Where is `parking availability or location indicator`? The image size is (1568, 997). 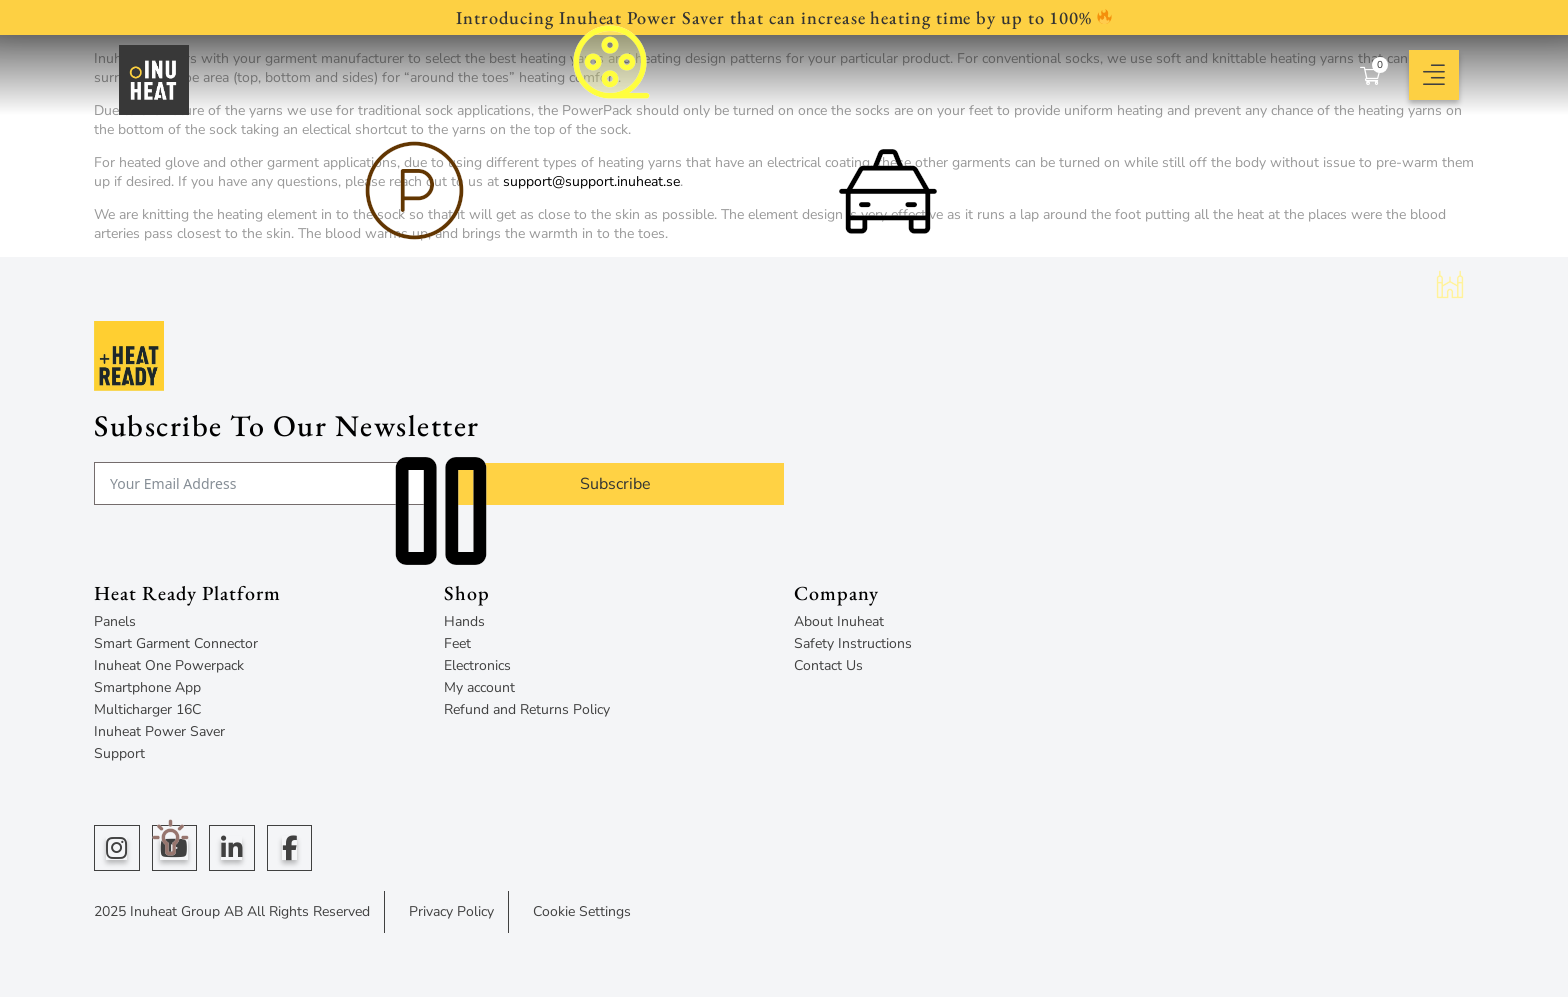 parking availability or location indicator is located at coordinates (414, 190).